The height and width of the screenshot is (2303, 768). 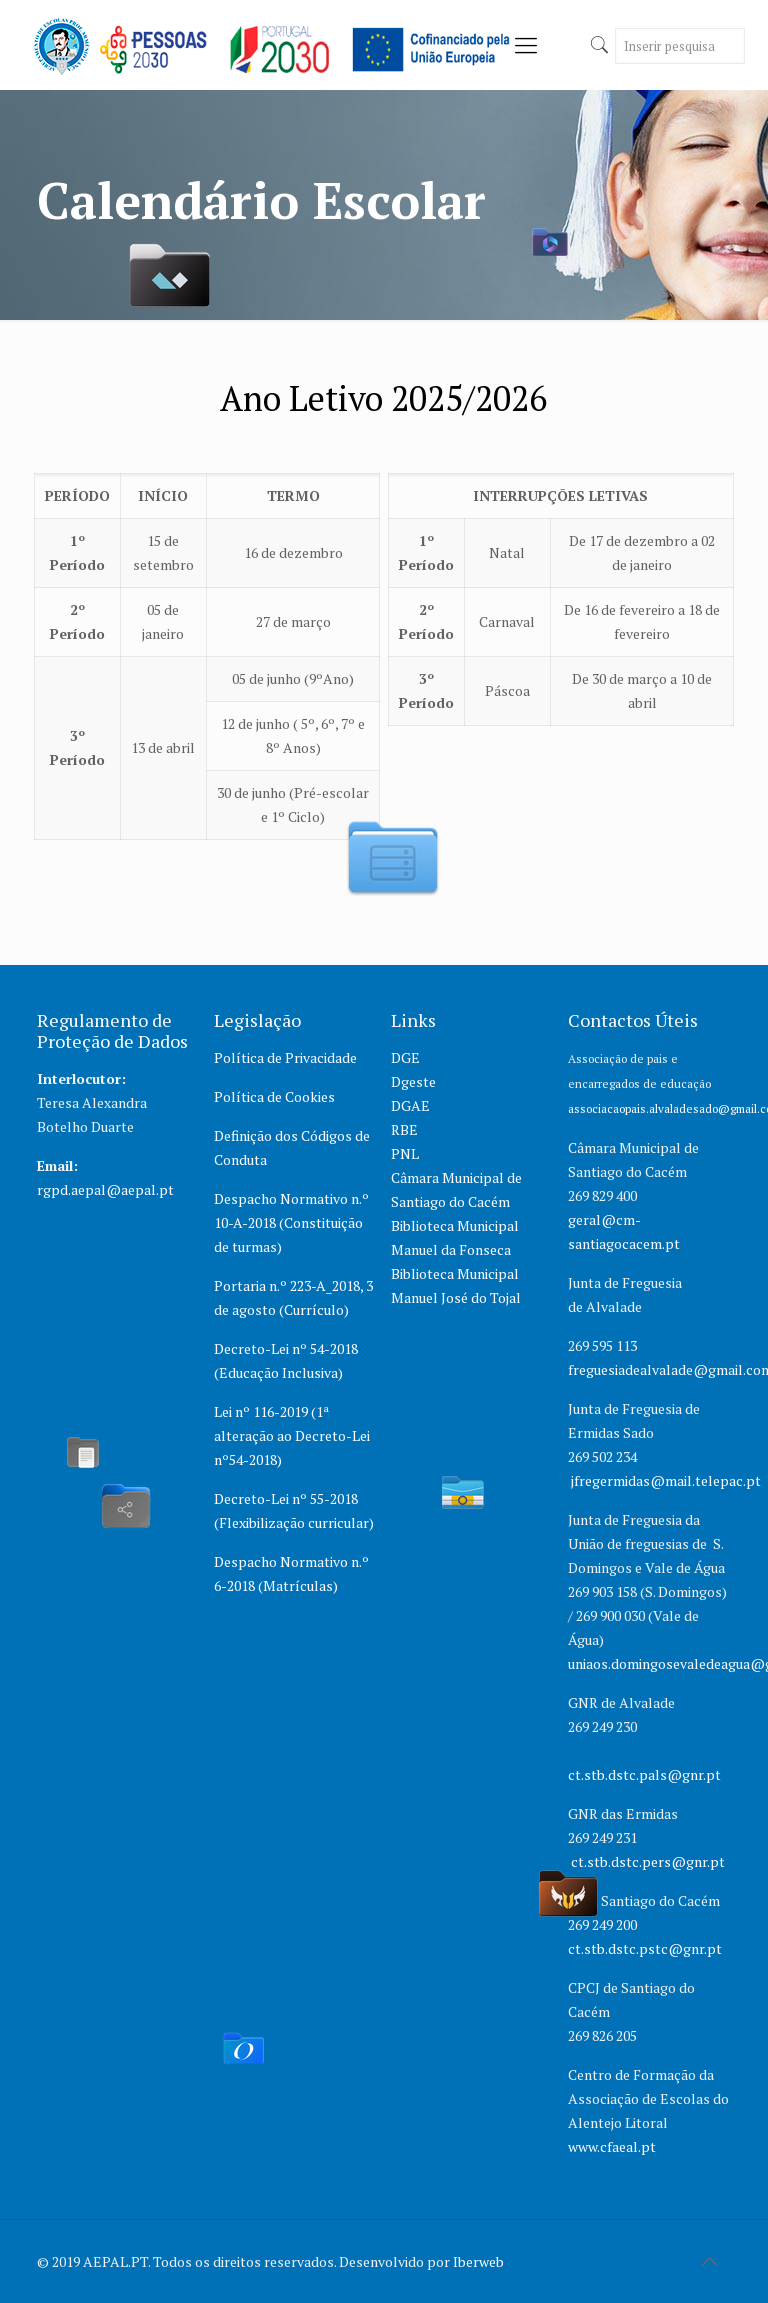 I want to click on open alpinejs project folder, so click(x=169, y=277).